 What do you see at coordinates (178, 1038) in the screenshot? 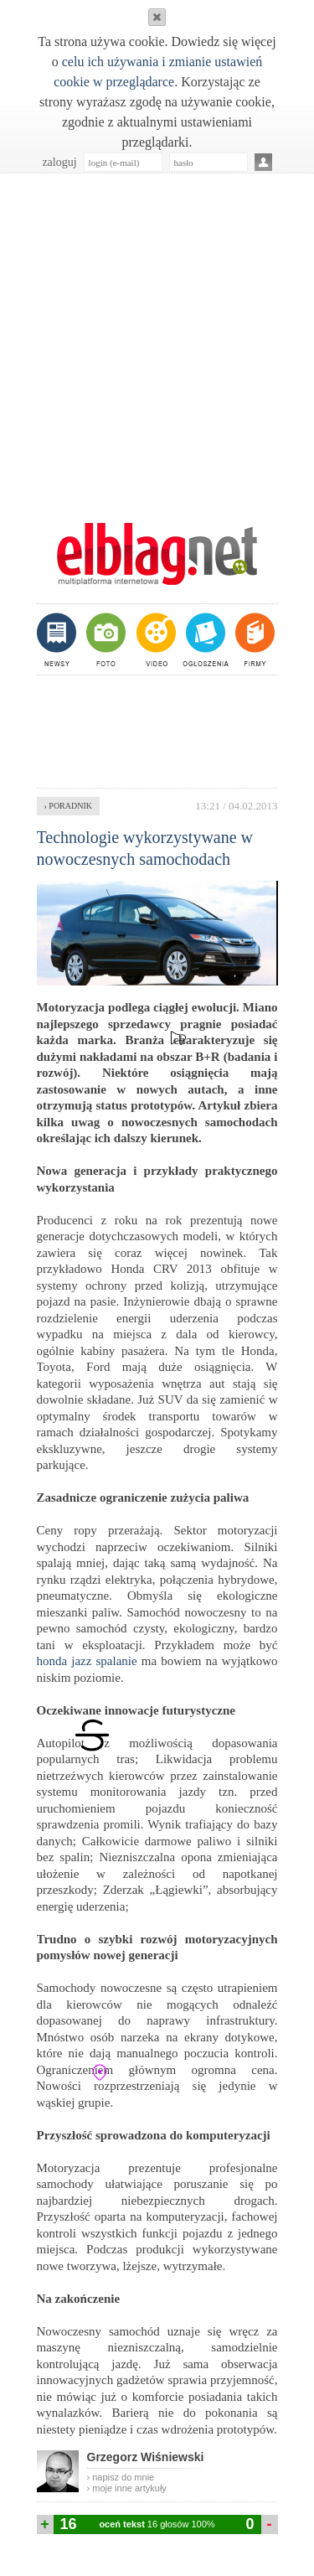
I see `make an announcement or broadcast` at bounding box center [178, 1038].